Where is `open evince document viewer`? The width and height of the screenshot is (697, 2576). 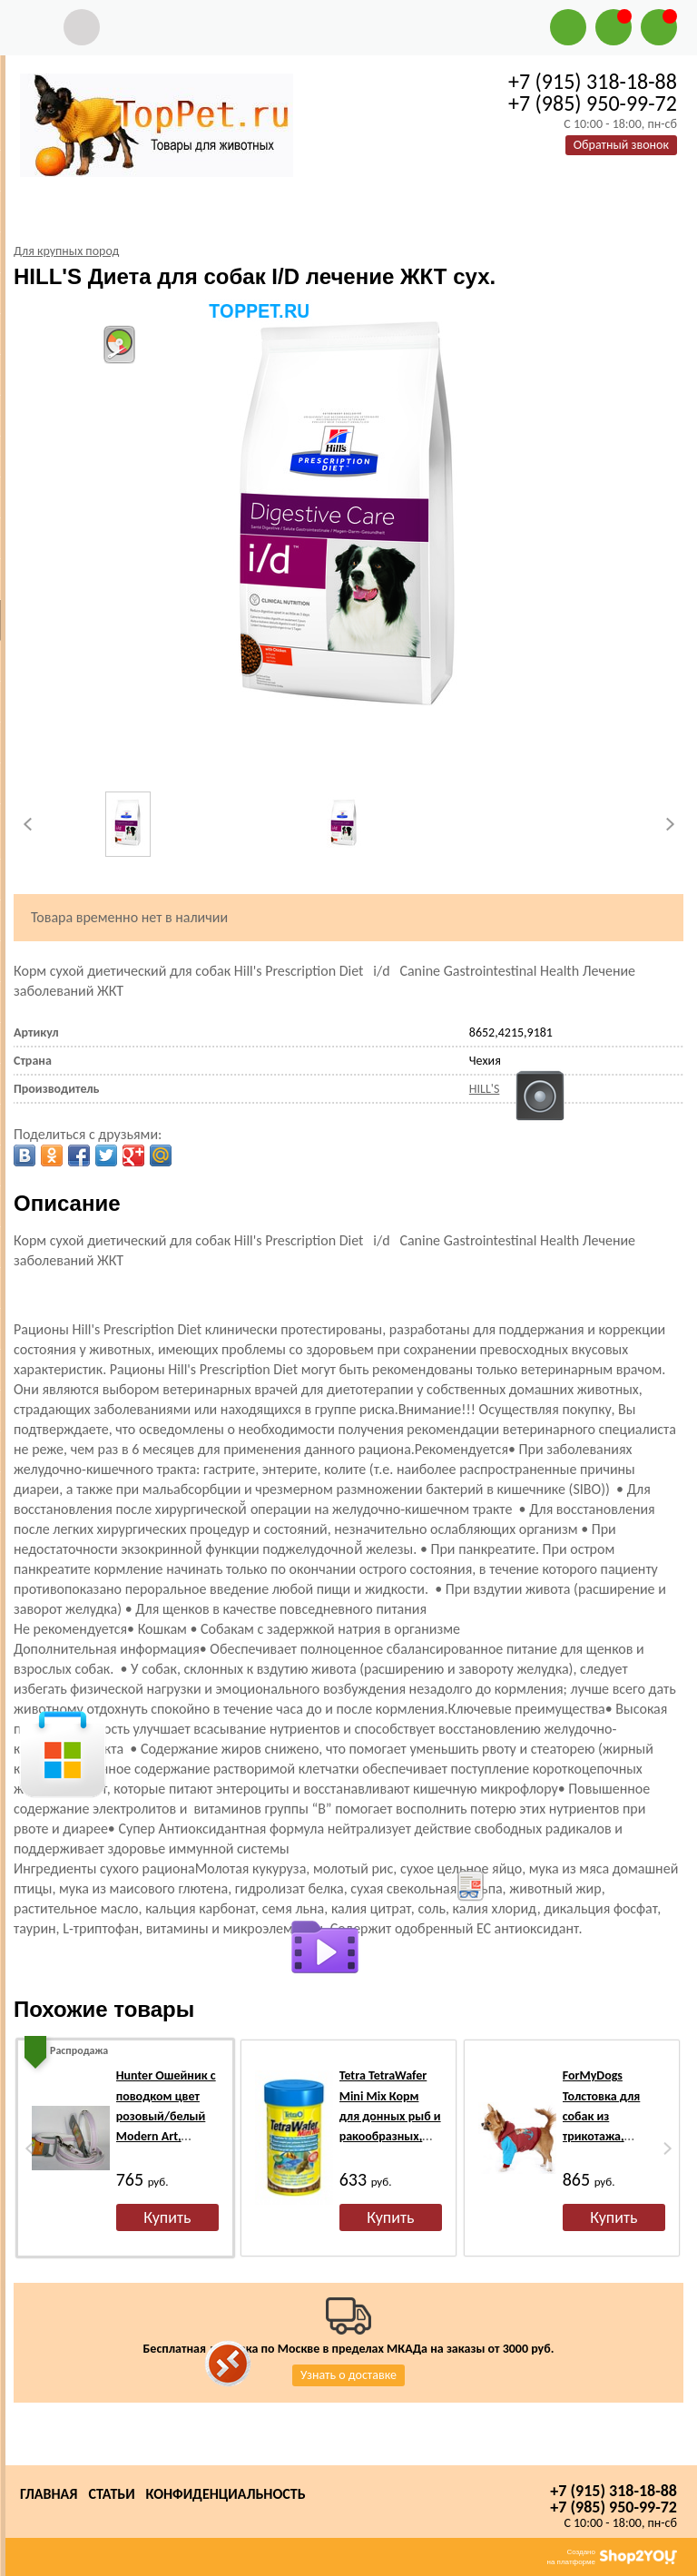 open evince document viewer is located at coordinates (470, 1885).